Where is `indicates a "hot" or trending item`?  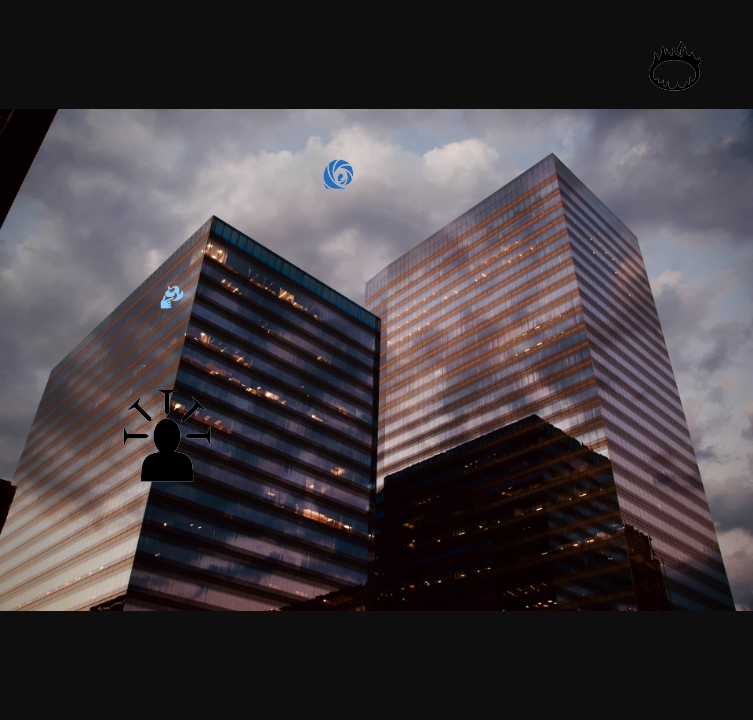
indicates a "hot" or trending item is located at coordinates (172, 297).